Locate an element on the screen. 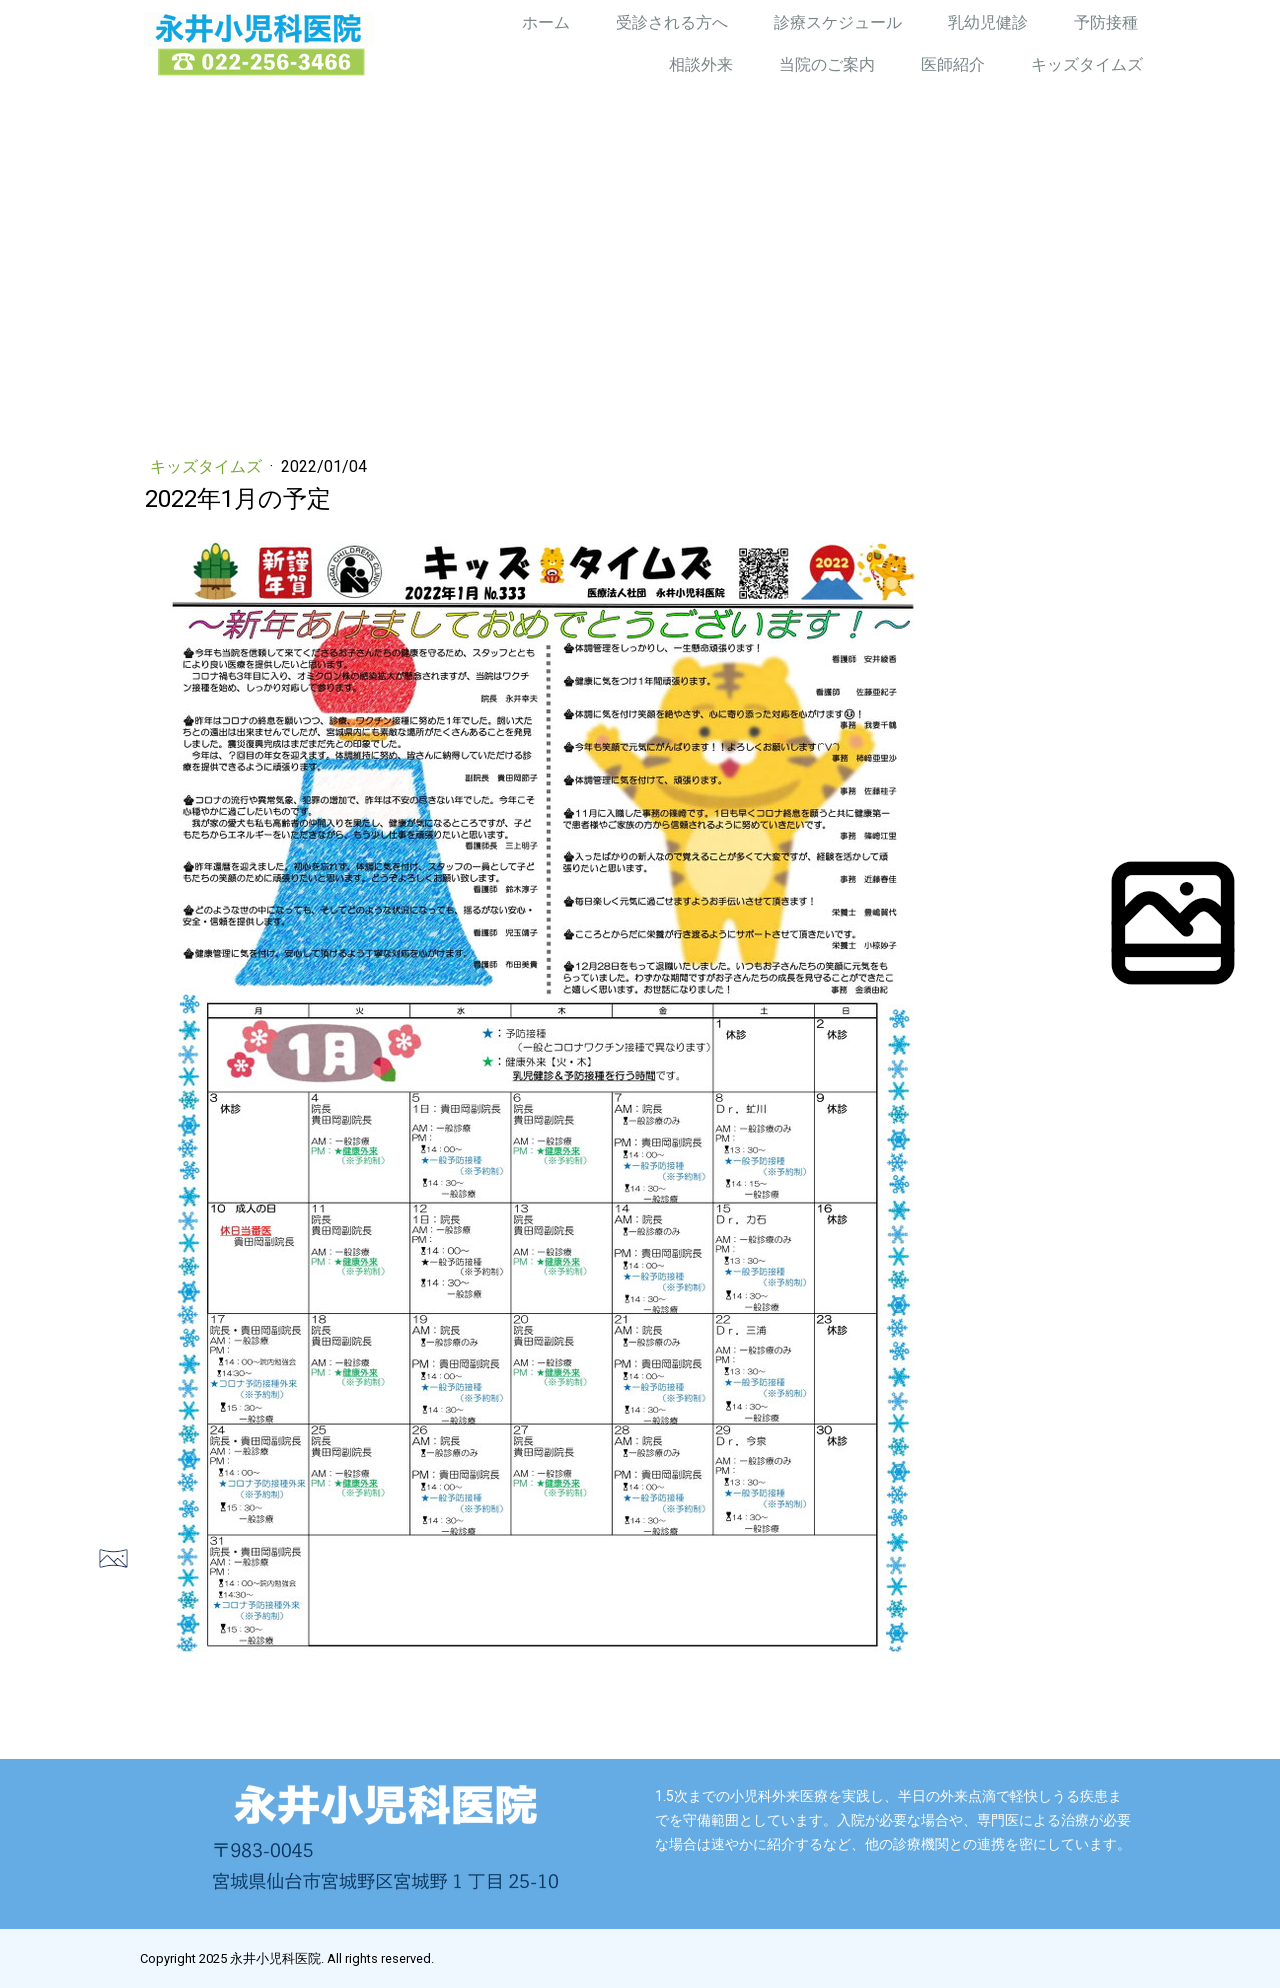 This screenshot has width=1280, height=1988. view panorama or wide-angle photos is located at coordinates (113, 1558).